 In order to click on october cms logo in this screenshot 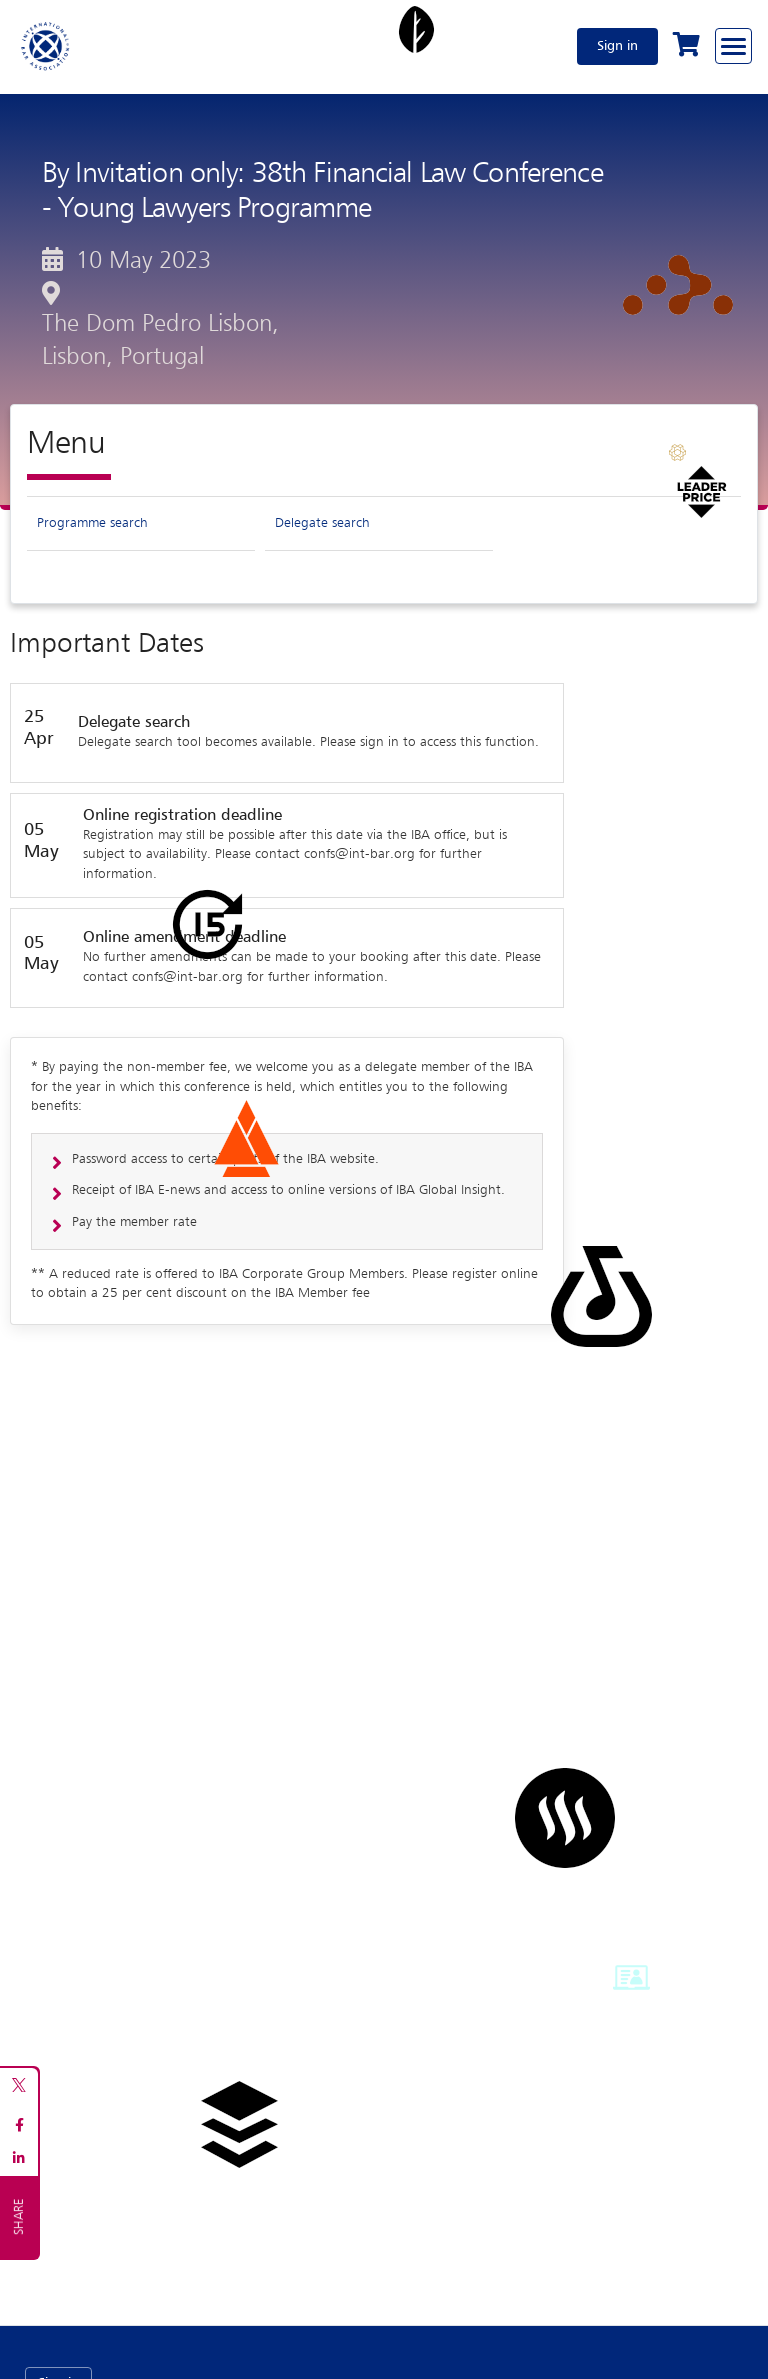, I will do `click(416, 29)`.